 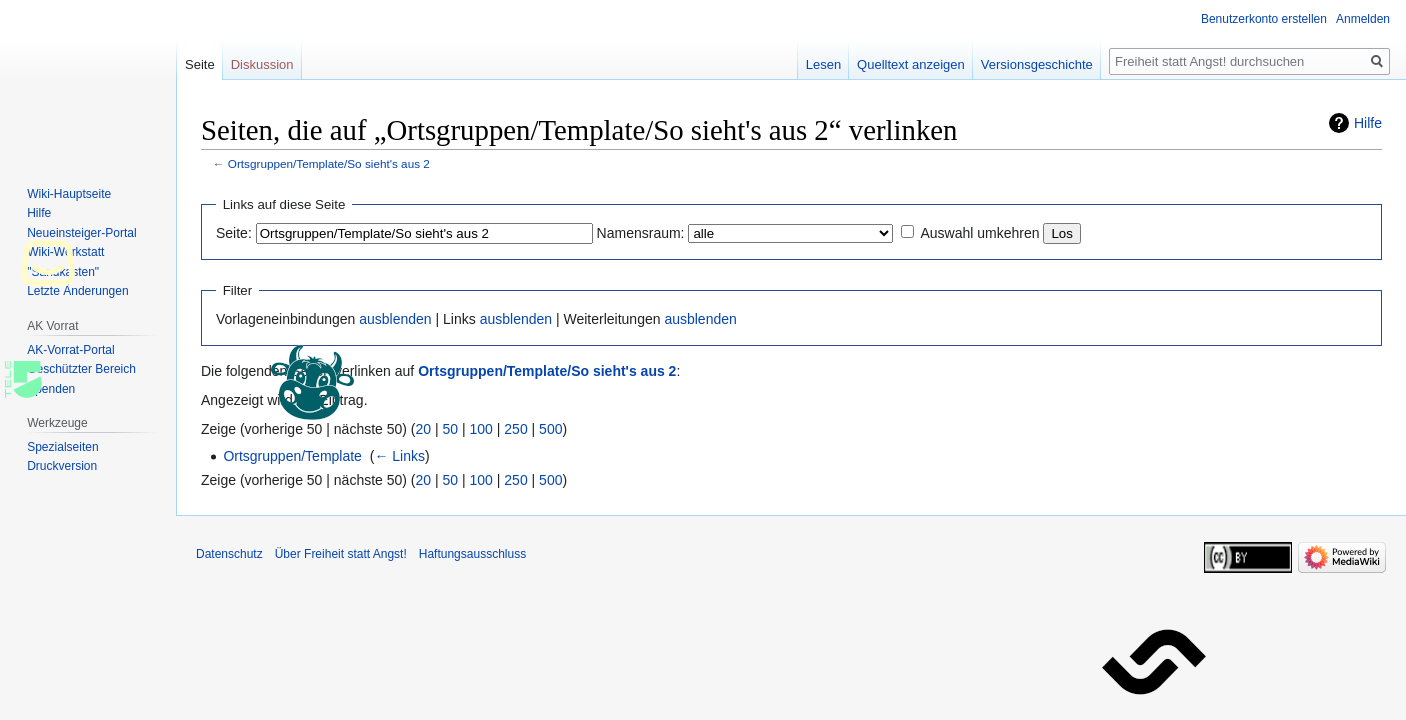 What do you see at coordinates (1154, 662) in the screenshot?
I see `semaphore ci logo` at bounding box center [1154, 662].